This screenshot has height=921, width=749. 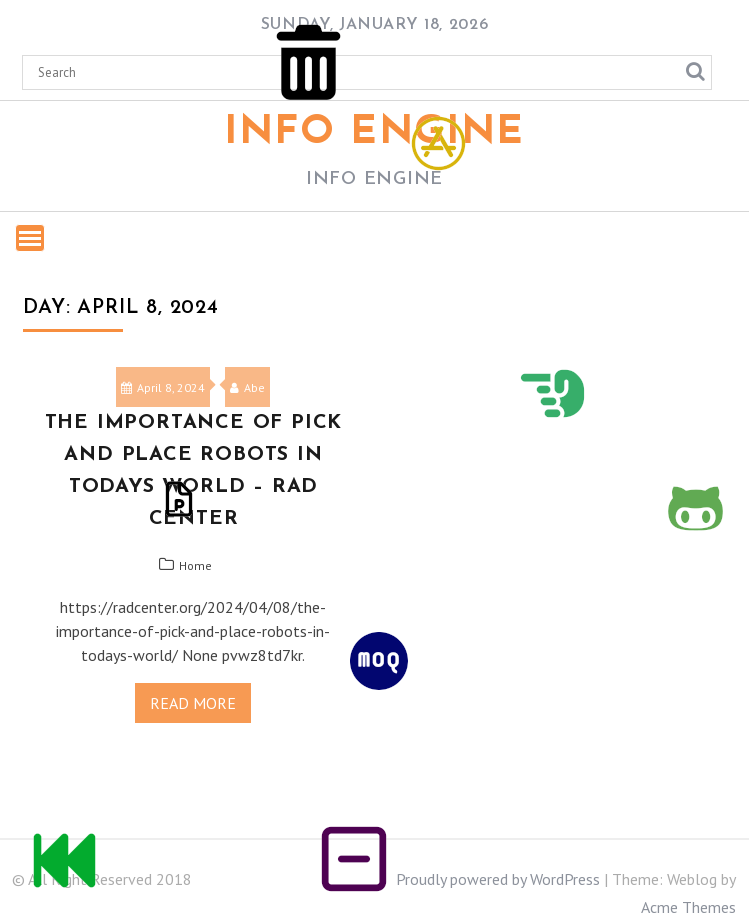 What do you see at coordinates (552, 393) in the screenshot?
I see `go back to the previous screen` at bounding box center [552, 393].